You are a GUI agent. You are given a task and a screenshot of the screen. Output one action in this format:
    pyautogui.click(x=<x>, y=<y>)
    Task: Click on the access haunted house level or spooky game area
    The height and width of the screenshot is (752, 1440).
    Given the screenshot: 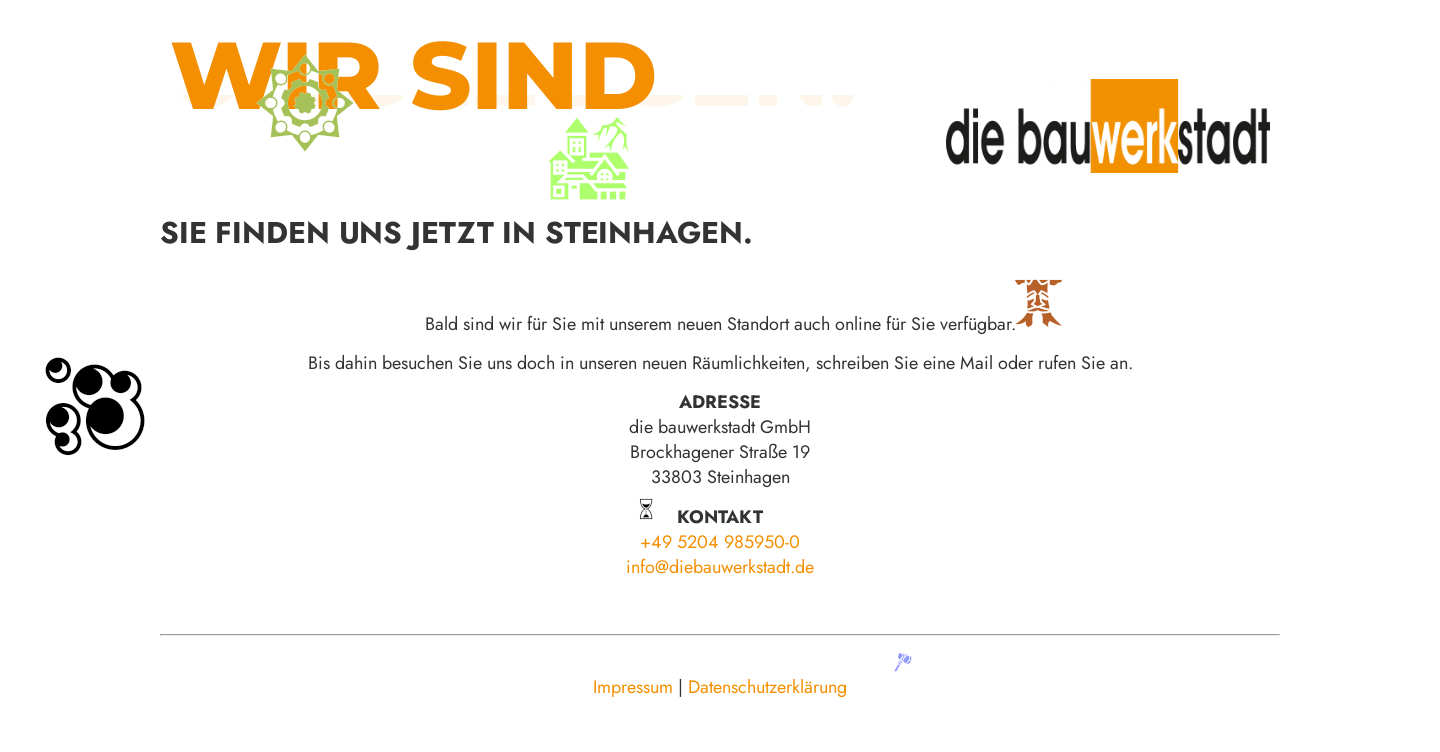 What is the action you would take?
    pyautogui.click(x=588, y=158)
    